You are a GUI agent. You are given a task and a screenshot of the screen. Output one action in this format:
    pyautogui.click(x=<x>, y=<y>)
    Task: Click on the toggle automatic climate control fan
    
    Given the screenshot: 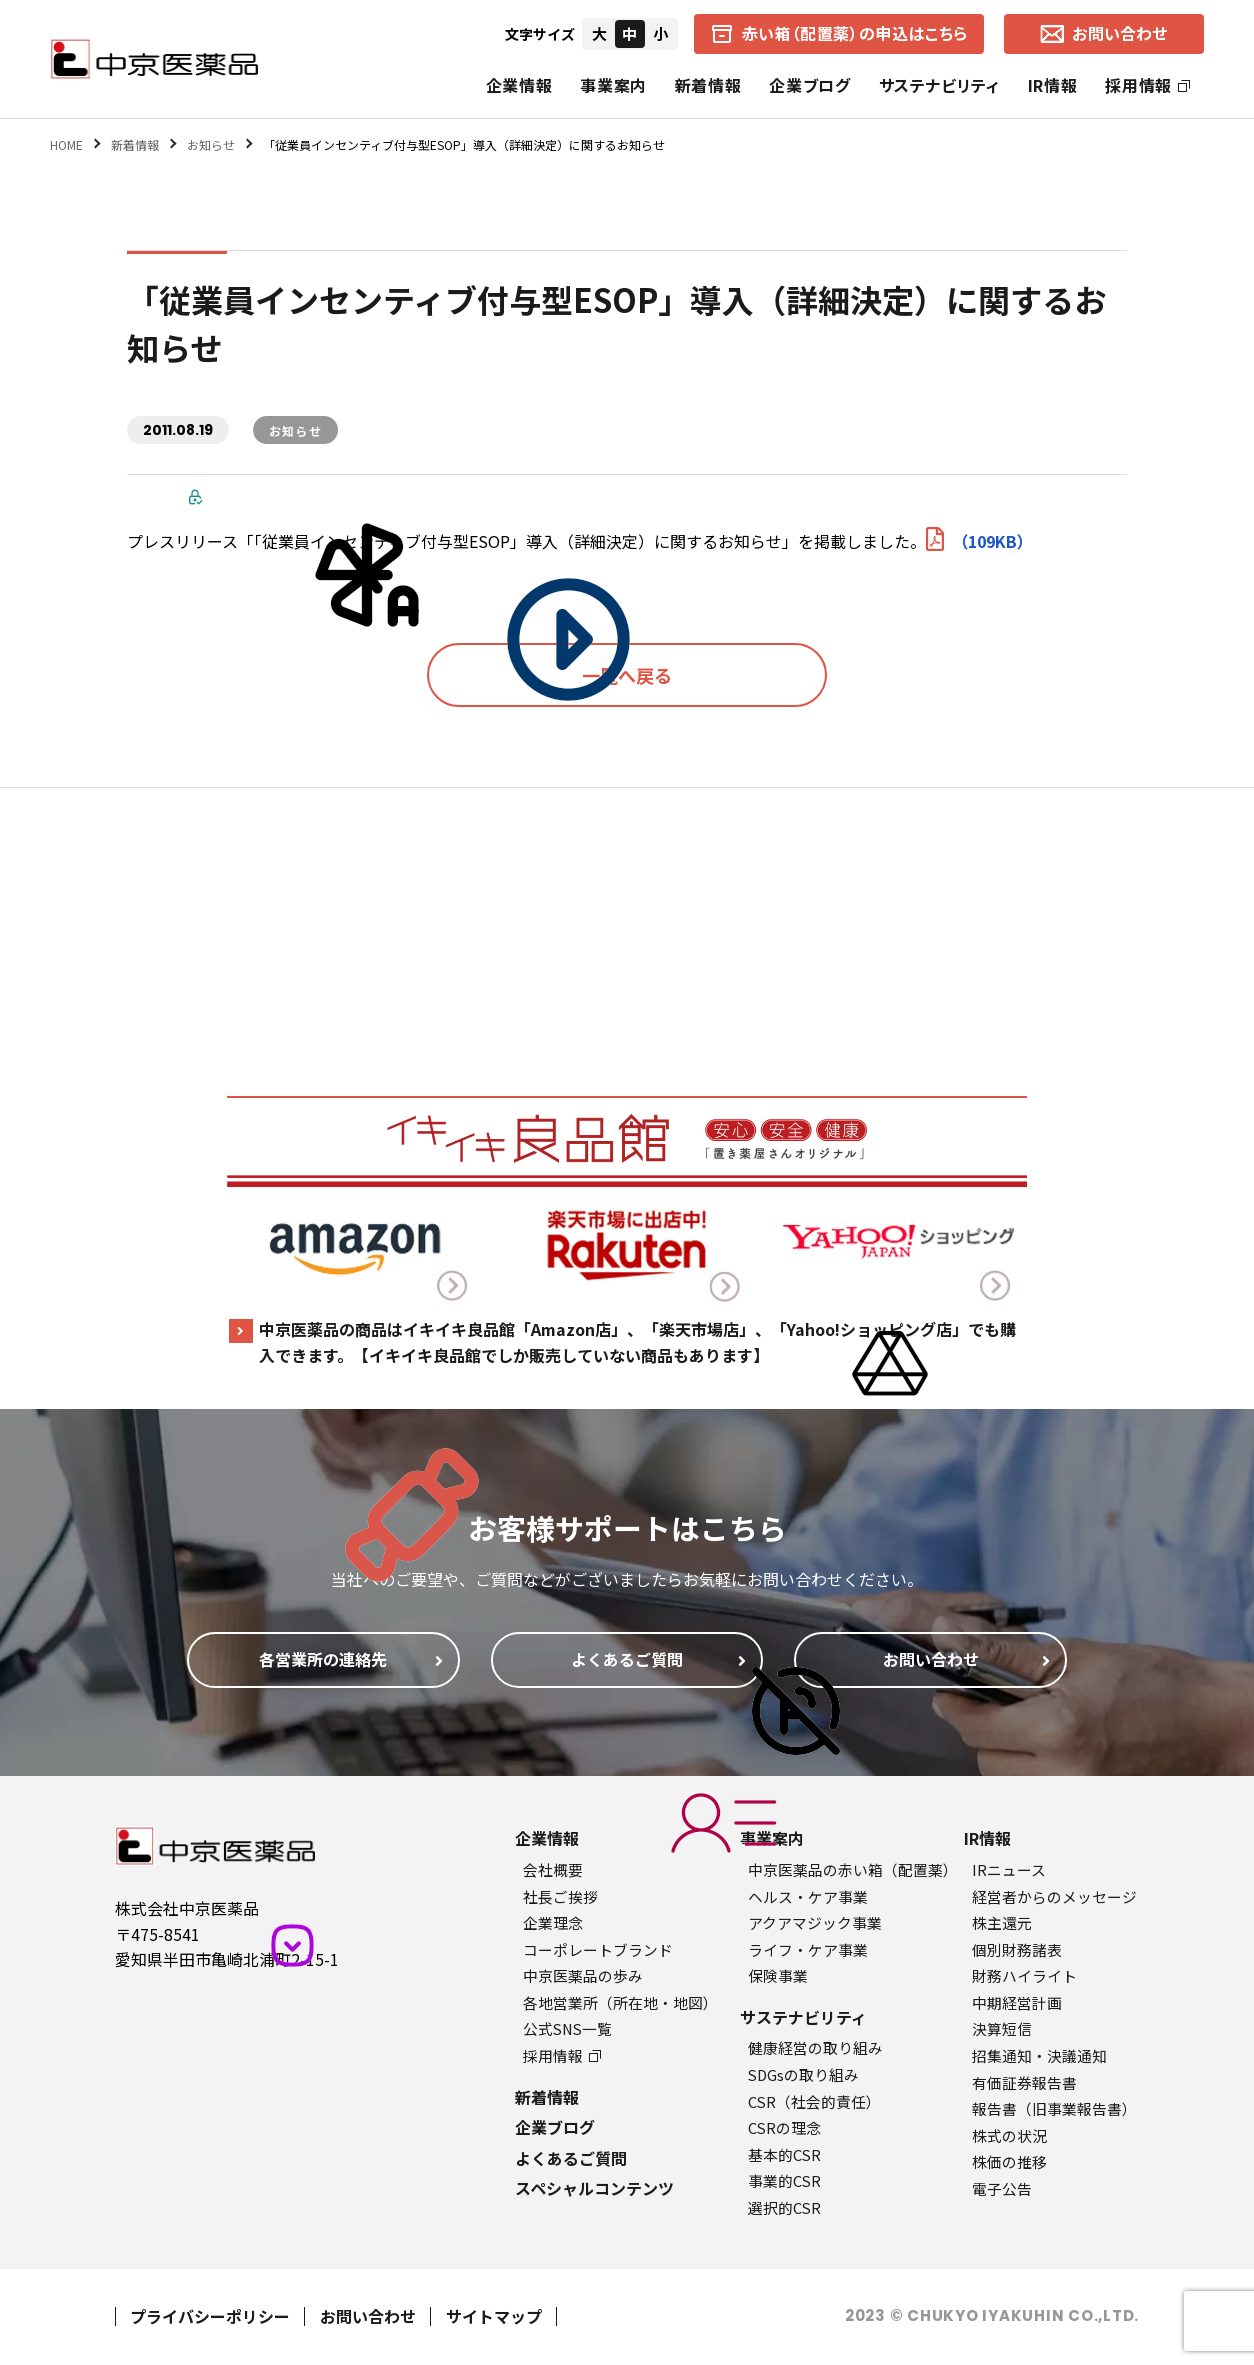 What is the action you would take?
    pyautogui.click(x=367, y=575)
    